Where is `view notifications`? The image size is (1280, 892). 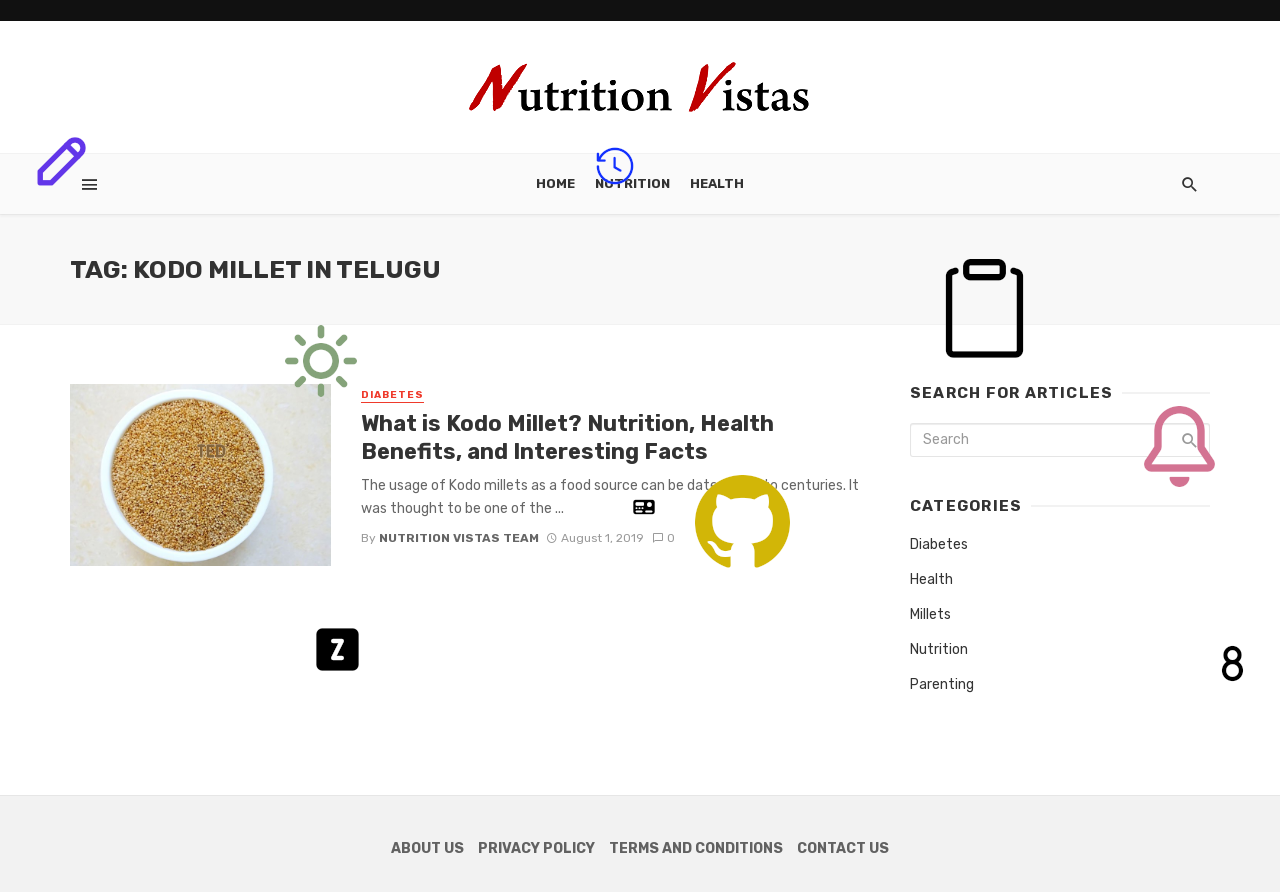
view notifications is located at coordinates (1179, 446).